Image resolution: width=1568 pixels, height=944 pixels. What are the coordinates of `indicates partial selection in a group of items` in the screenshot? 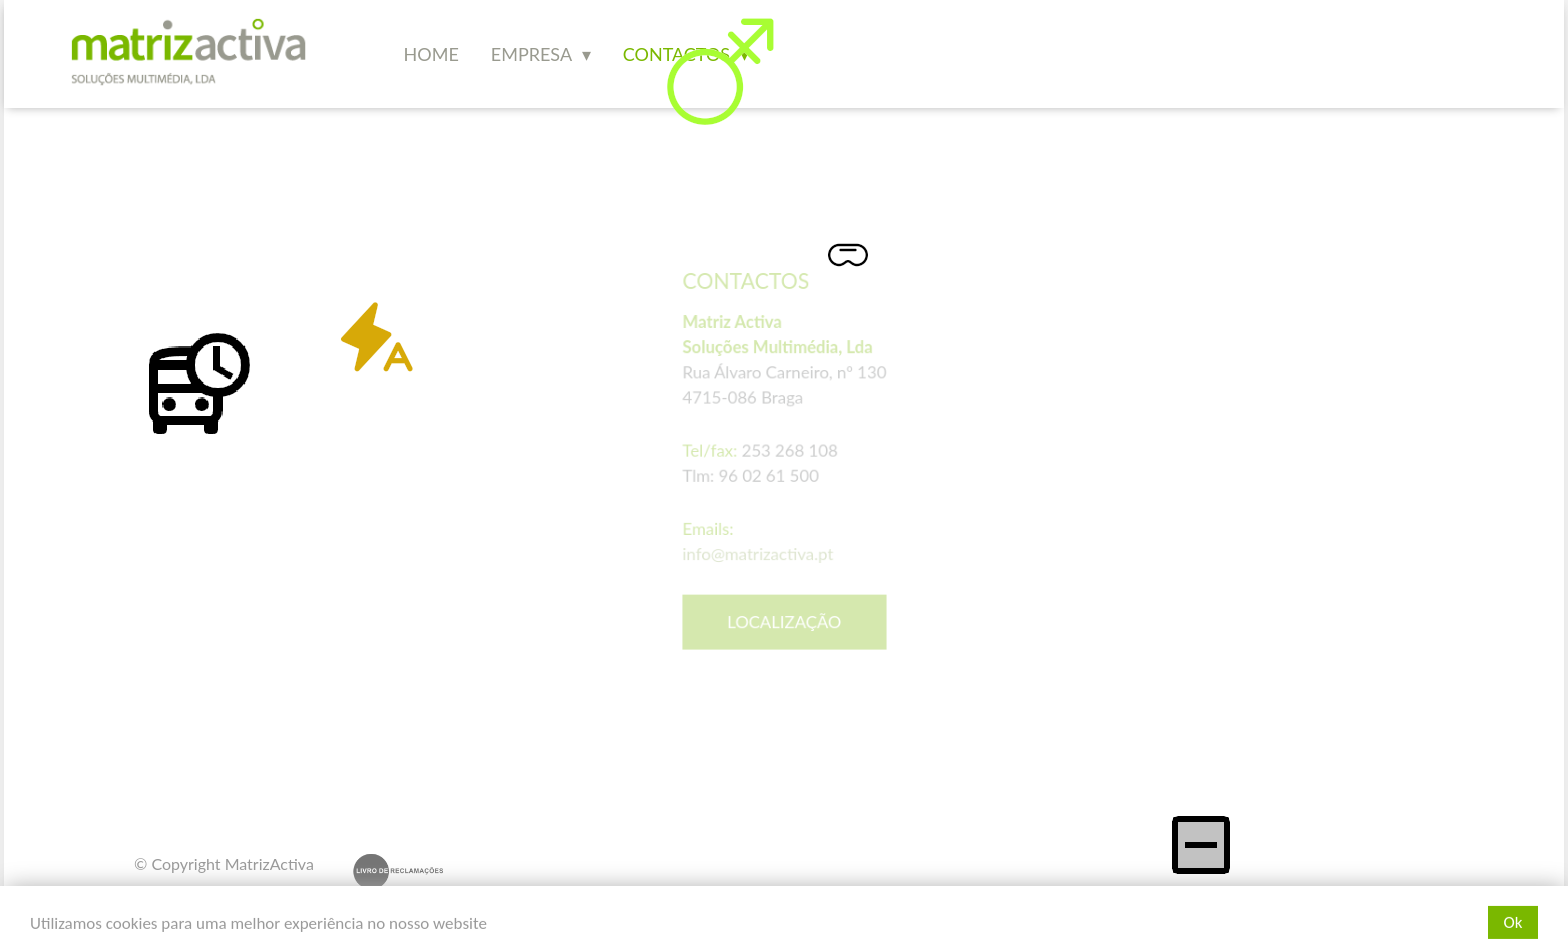 It's located at (1201, 845).